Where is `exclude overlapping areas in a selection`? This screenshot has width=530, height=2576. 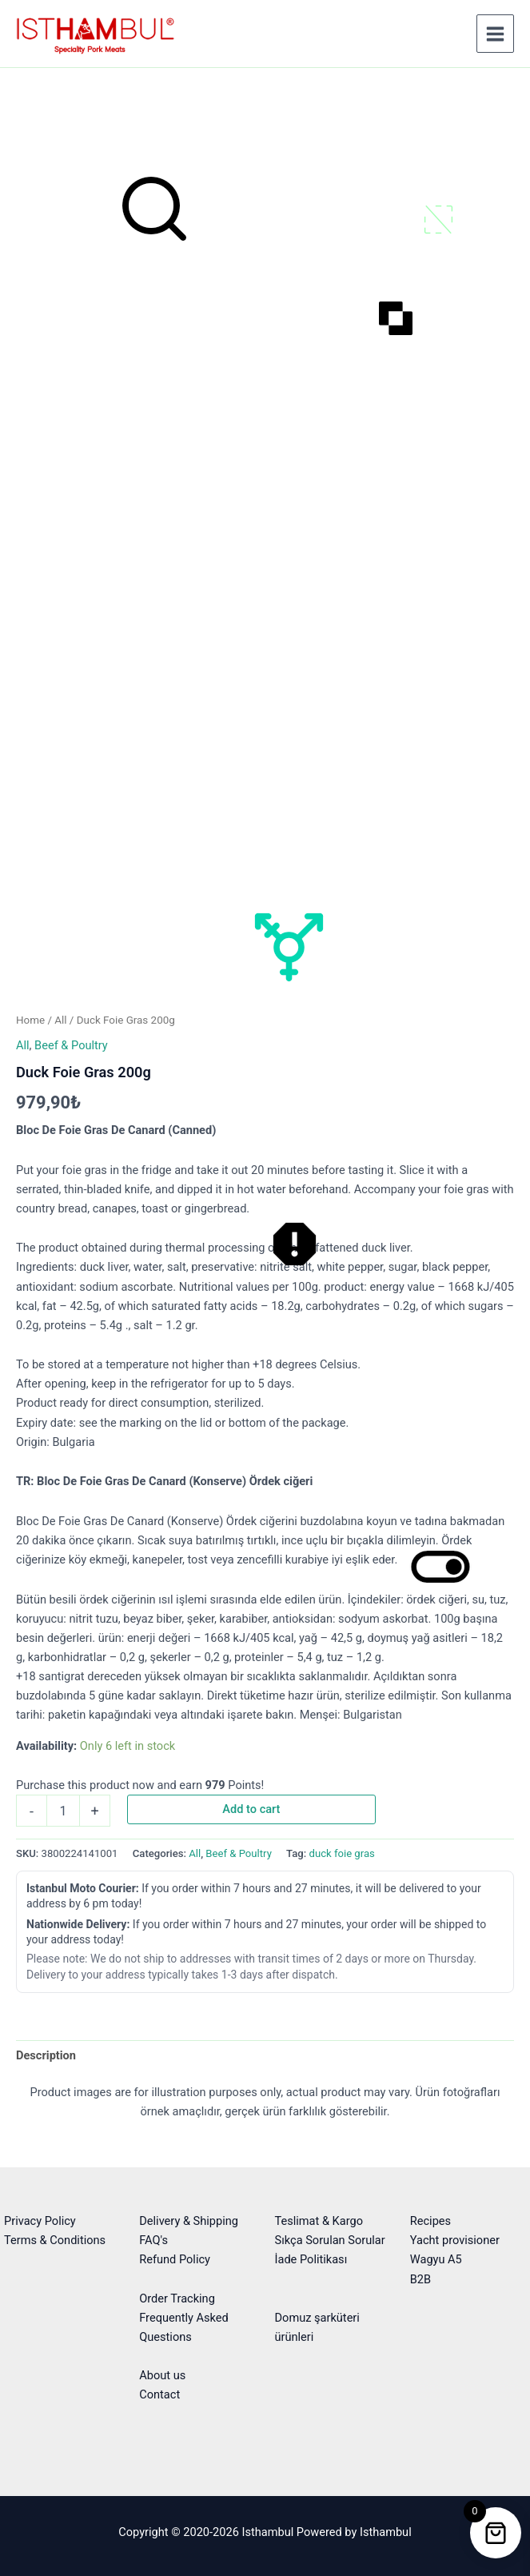
exclude overlapping areas in a selection is located at coordinates (396, 318).